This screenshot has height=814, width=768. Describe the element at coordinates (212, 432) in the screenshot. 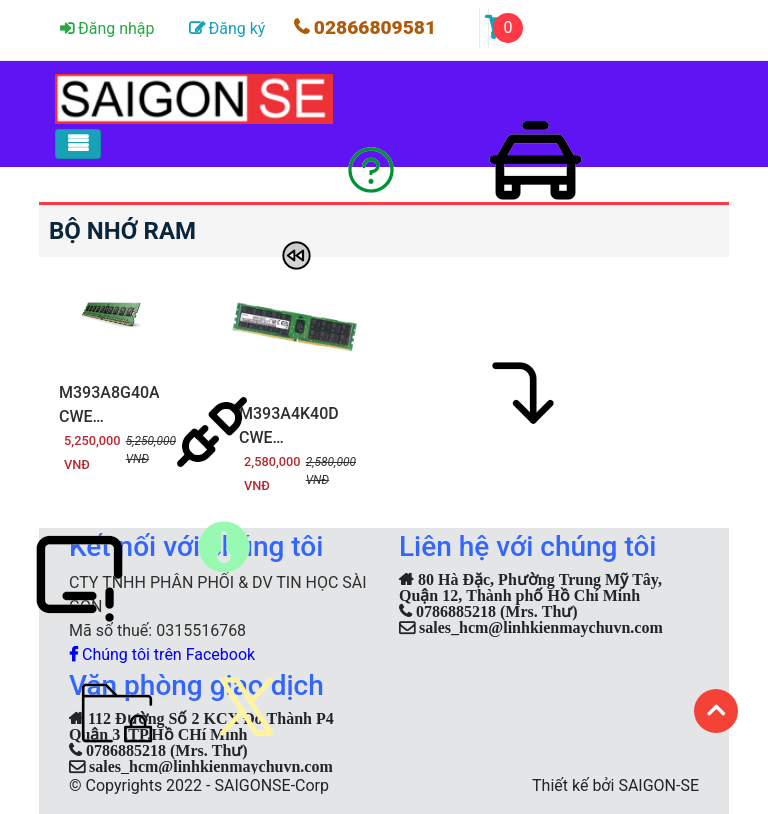

I see `indicates an active connection established` at that location.